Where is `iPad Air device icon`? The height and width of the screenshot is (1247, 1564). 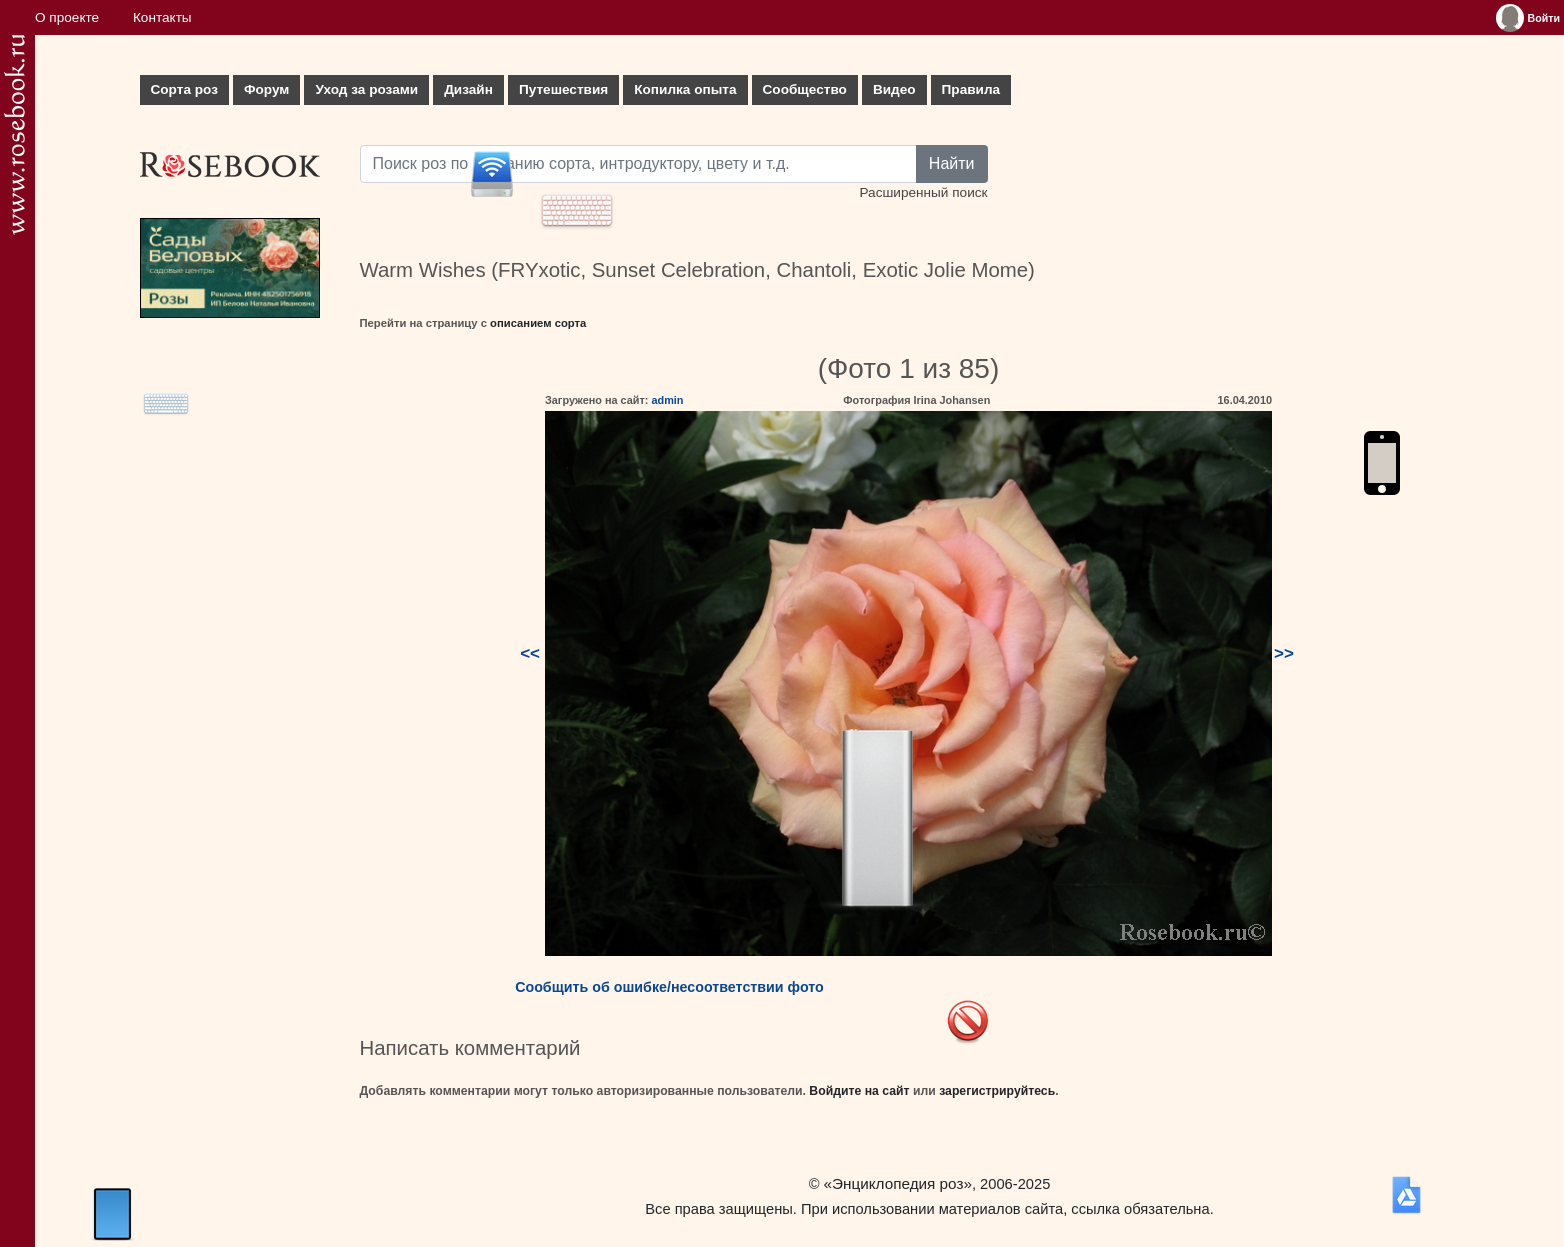 iPad Air device icon is located at coordinates (112, 1214).